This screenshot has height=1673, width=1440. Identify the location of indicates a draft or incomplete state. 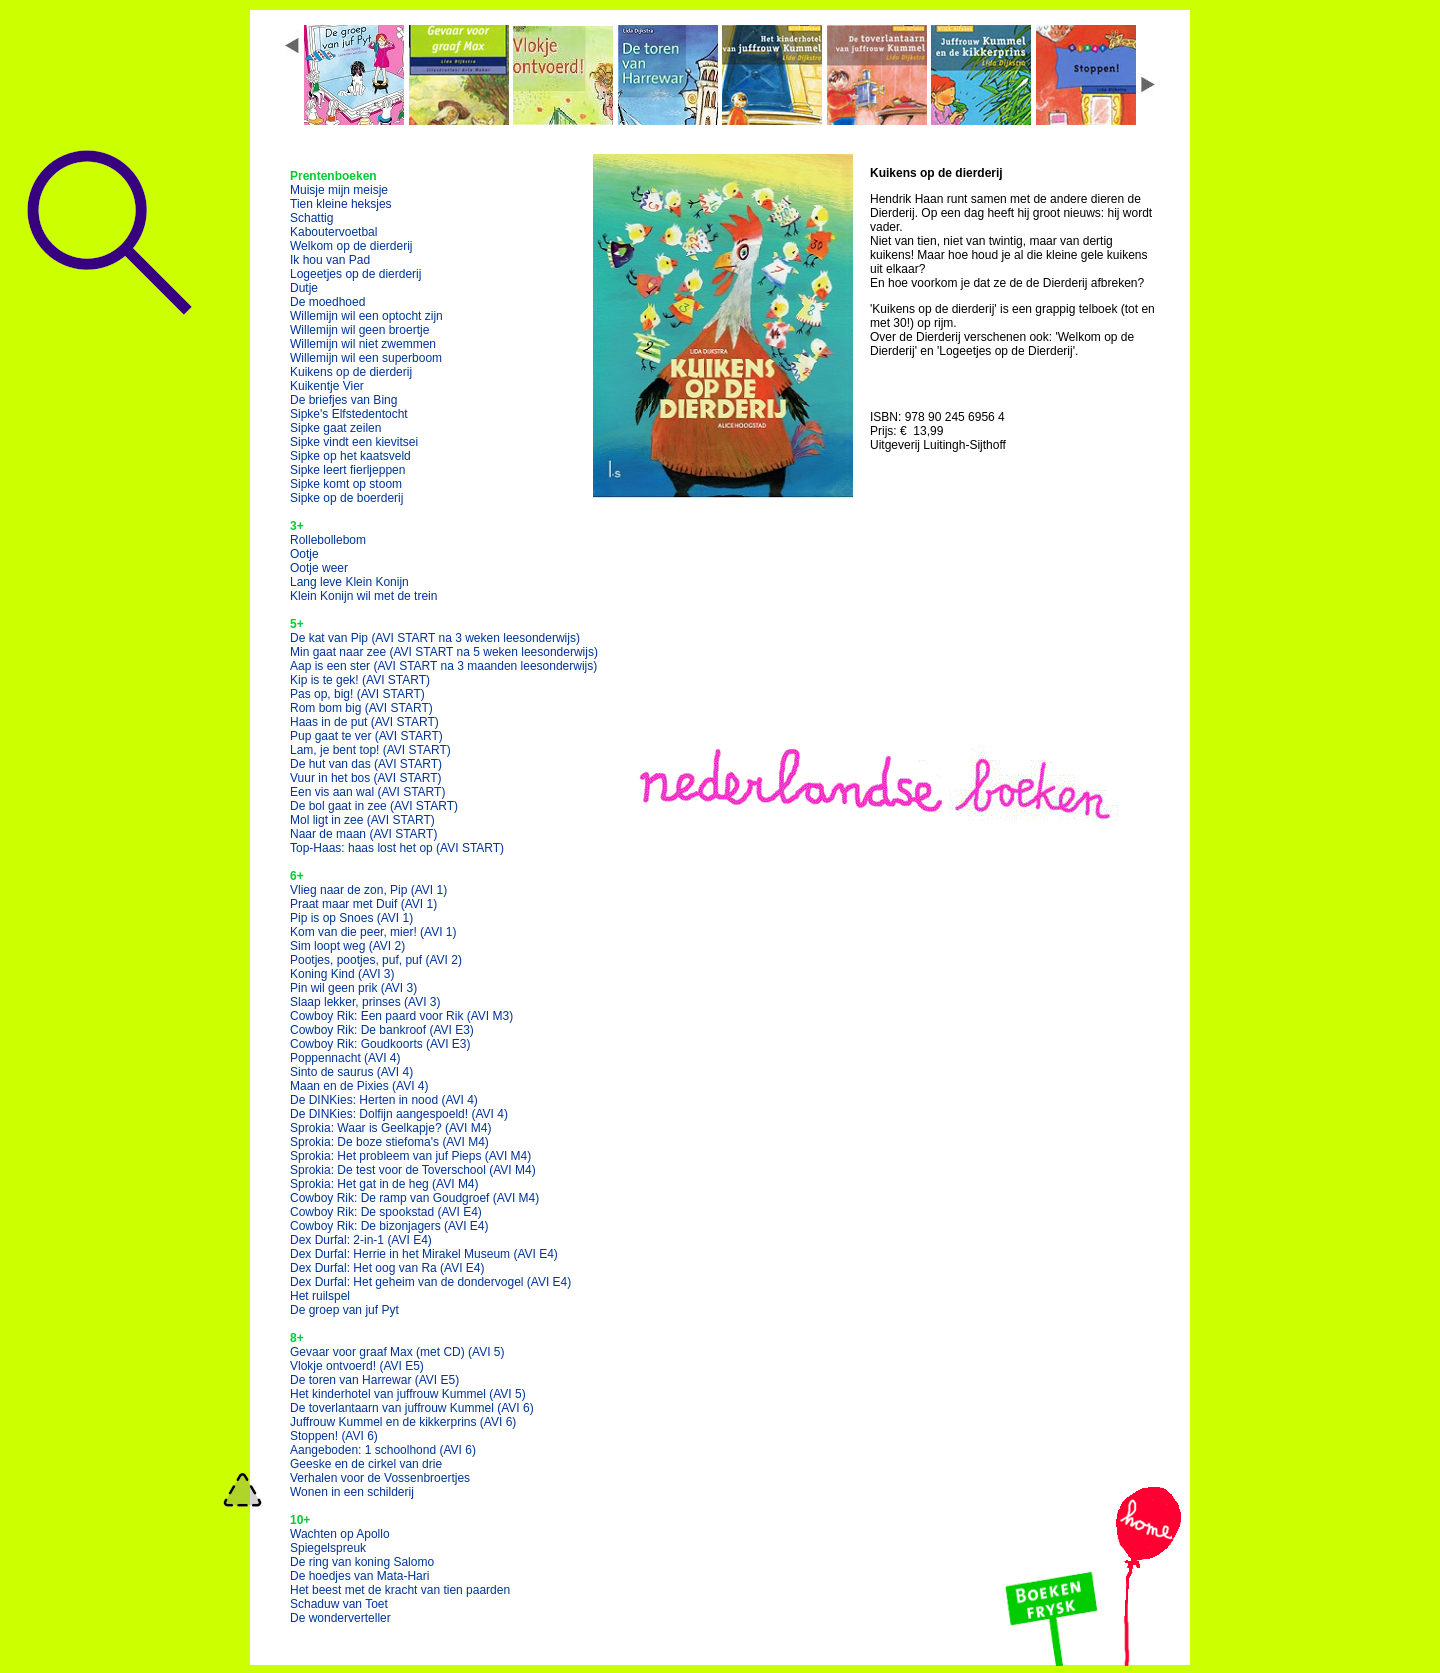
(242, 1490).